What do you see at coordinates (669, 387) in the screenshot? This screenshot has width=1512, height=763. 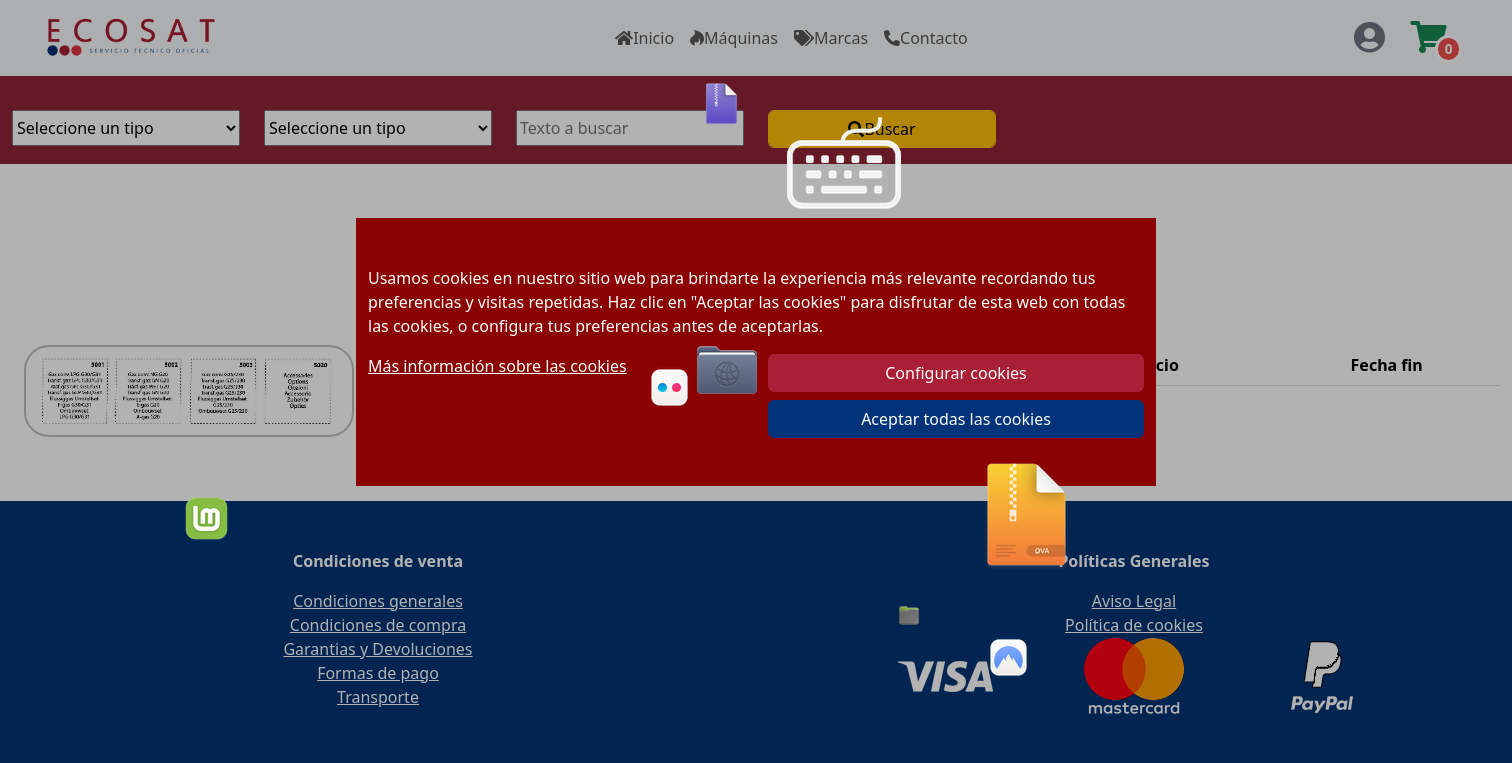 I see `open the flickr app` at bounding box center [669, 387].